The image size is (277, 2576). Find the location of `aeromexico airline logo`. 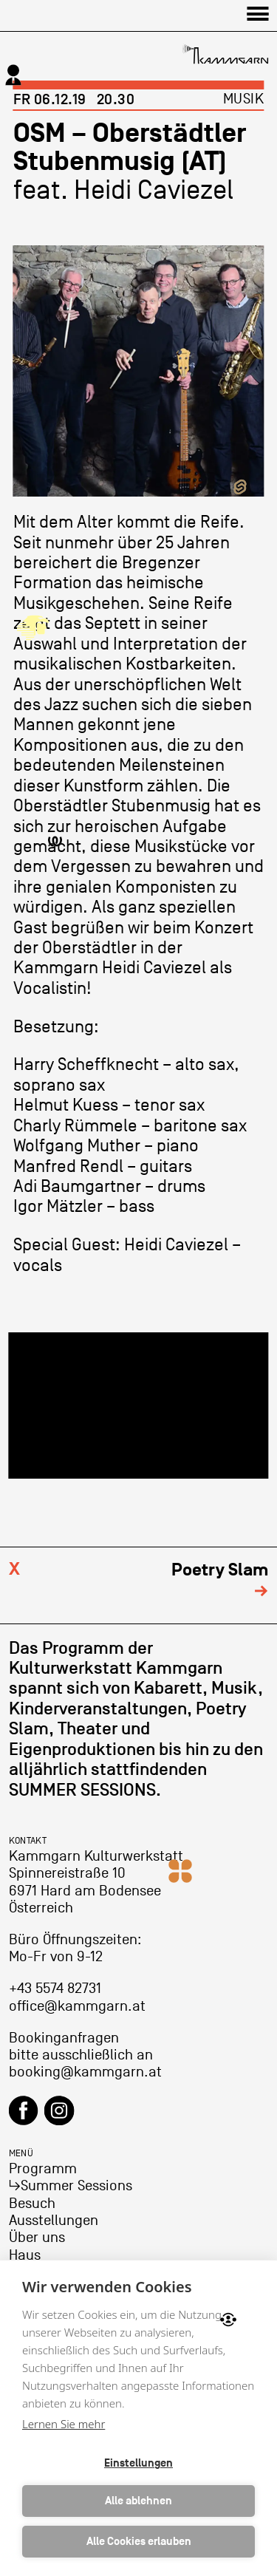

aeromexico airline logo is located at coordinates (33, 627).